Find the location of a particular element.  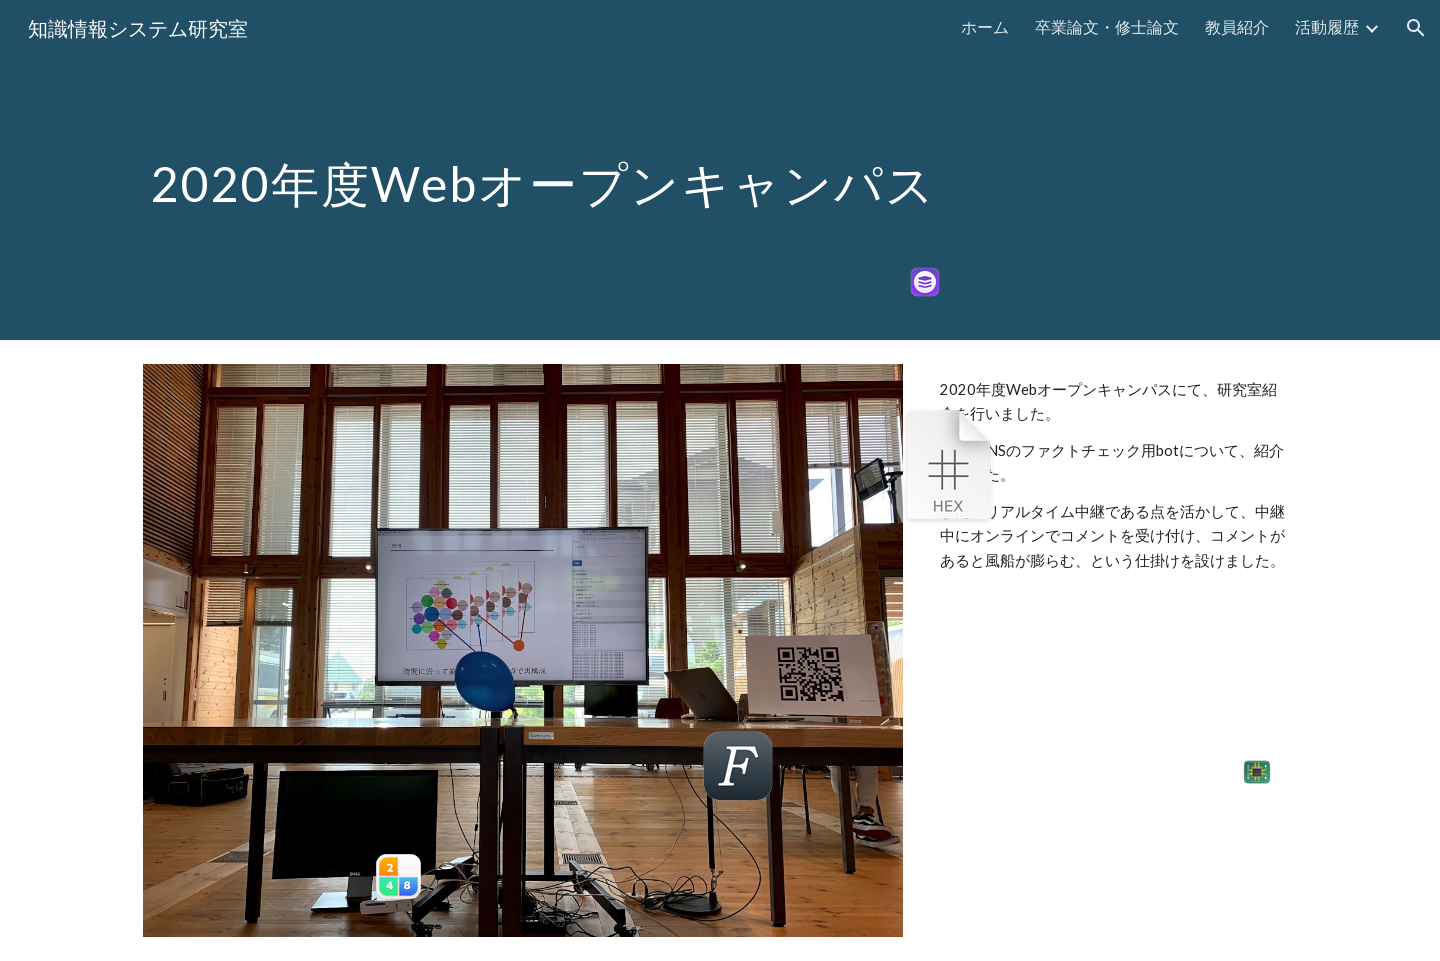

open jockey system configuration app is located at coordinates (1257, 772).